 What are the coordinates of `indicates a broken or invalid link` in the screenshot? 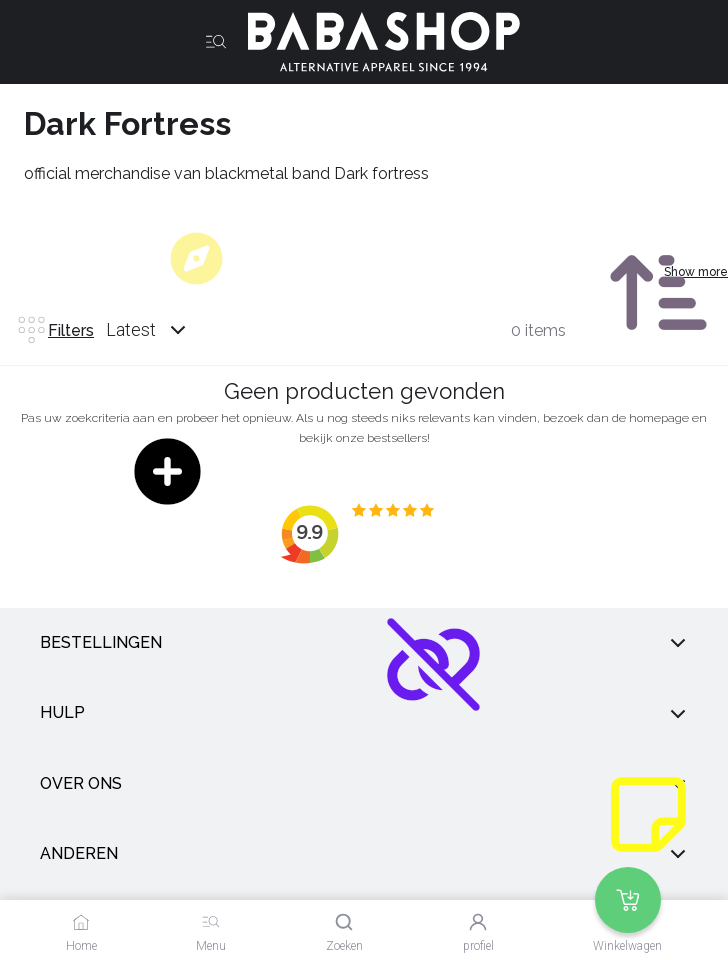 It's located at (433, 664).